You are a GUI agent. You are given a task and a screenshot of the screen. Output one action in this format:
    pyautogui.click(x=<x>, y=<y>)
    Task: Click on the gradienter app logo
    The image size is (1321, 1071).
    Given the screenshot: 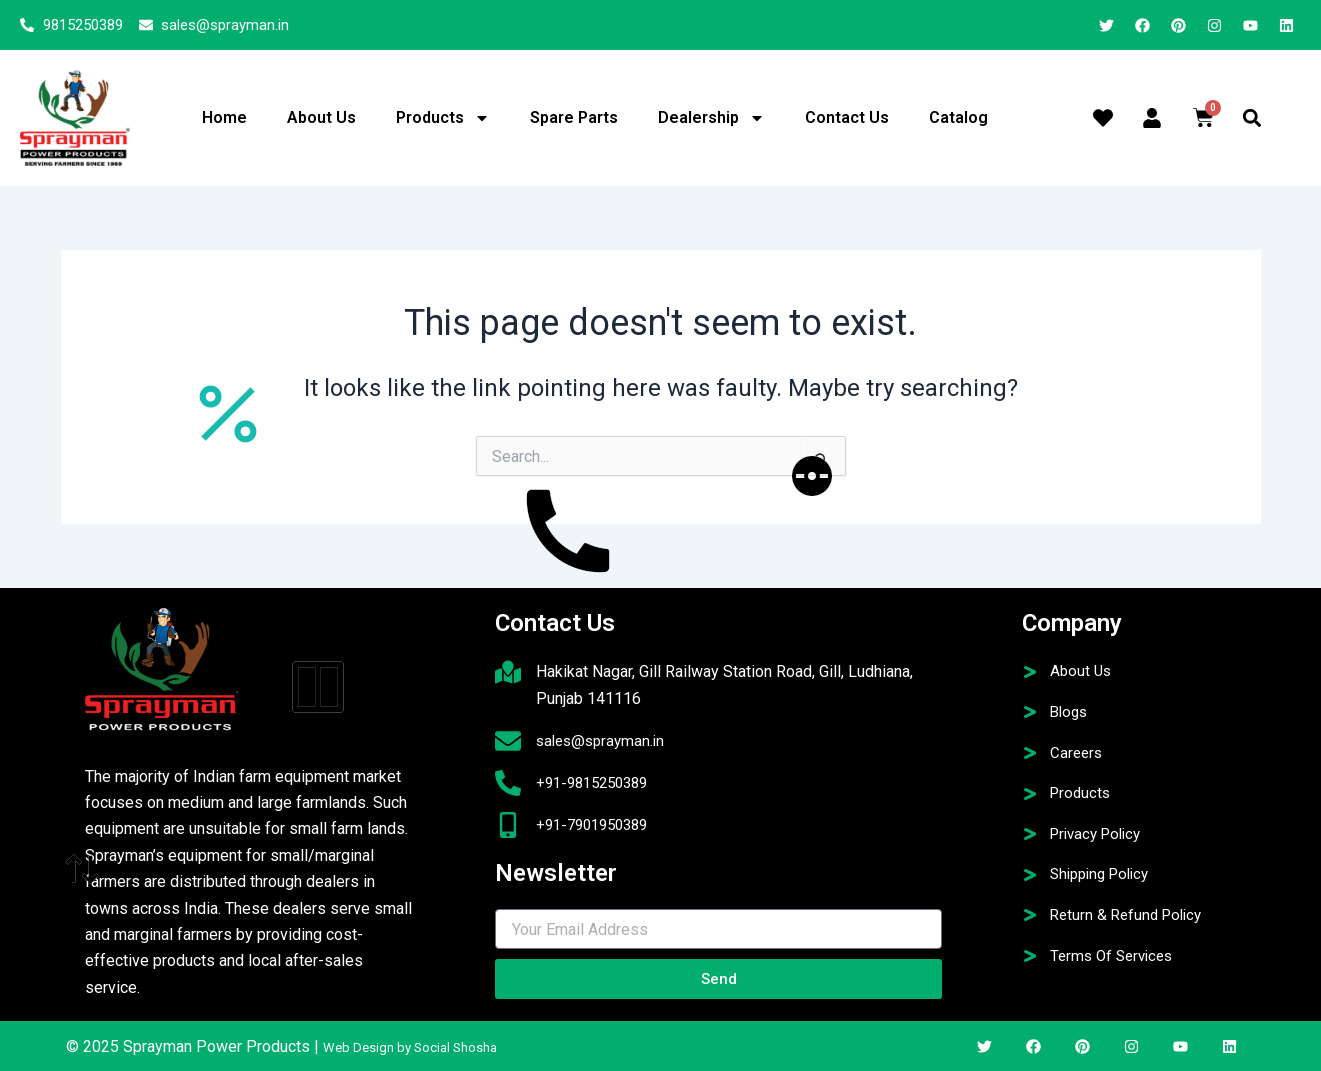 What is the action you would take?
    pyautogui.click(x=812, y=476)
    